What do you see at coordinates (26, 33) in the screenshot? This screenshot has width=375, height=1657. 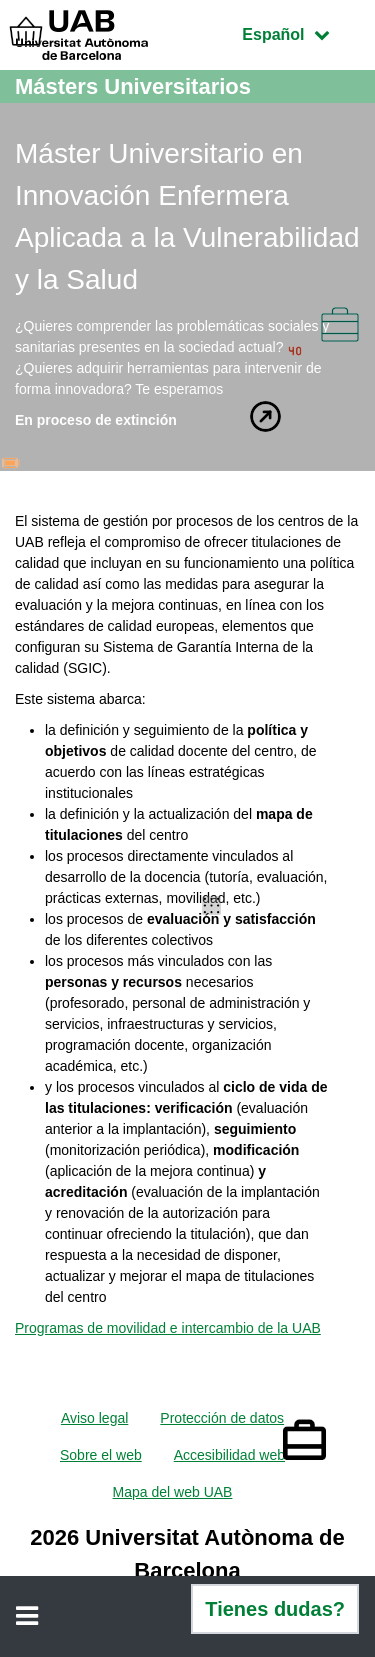 I see `view your shopping basket` at bounding box center [26, 33].